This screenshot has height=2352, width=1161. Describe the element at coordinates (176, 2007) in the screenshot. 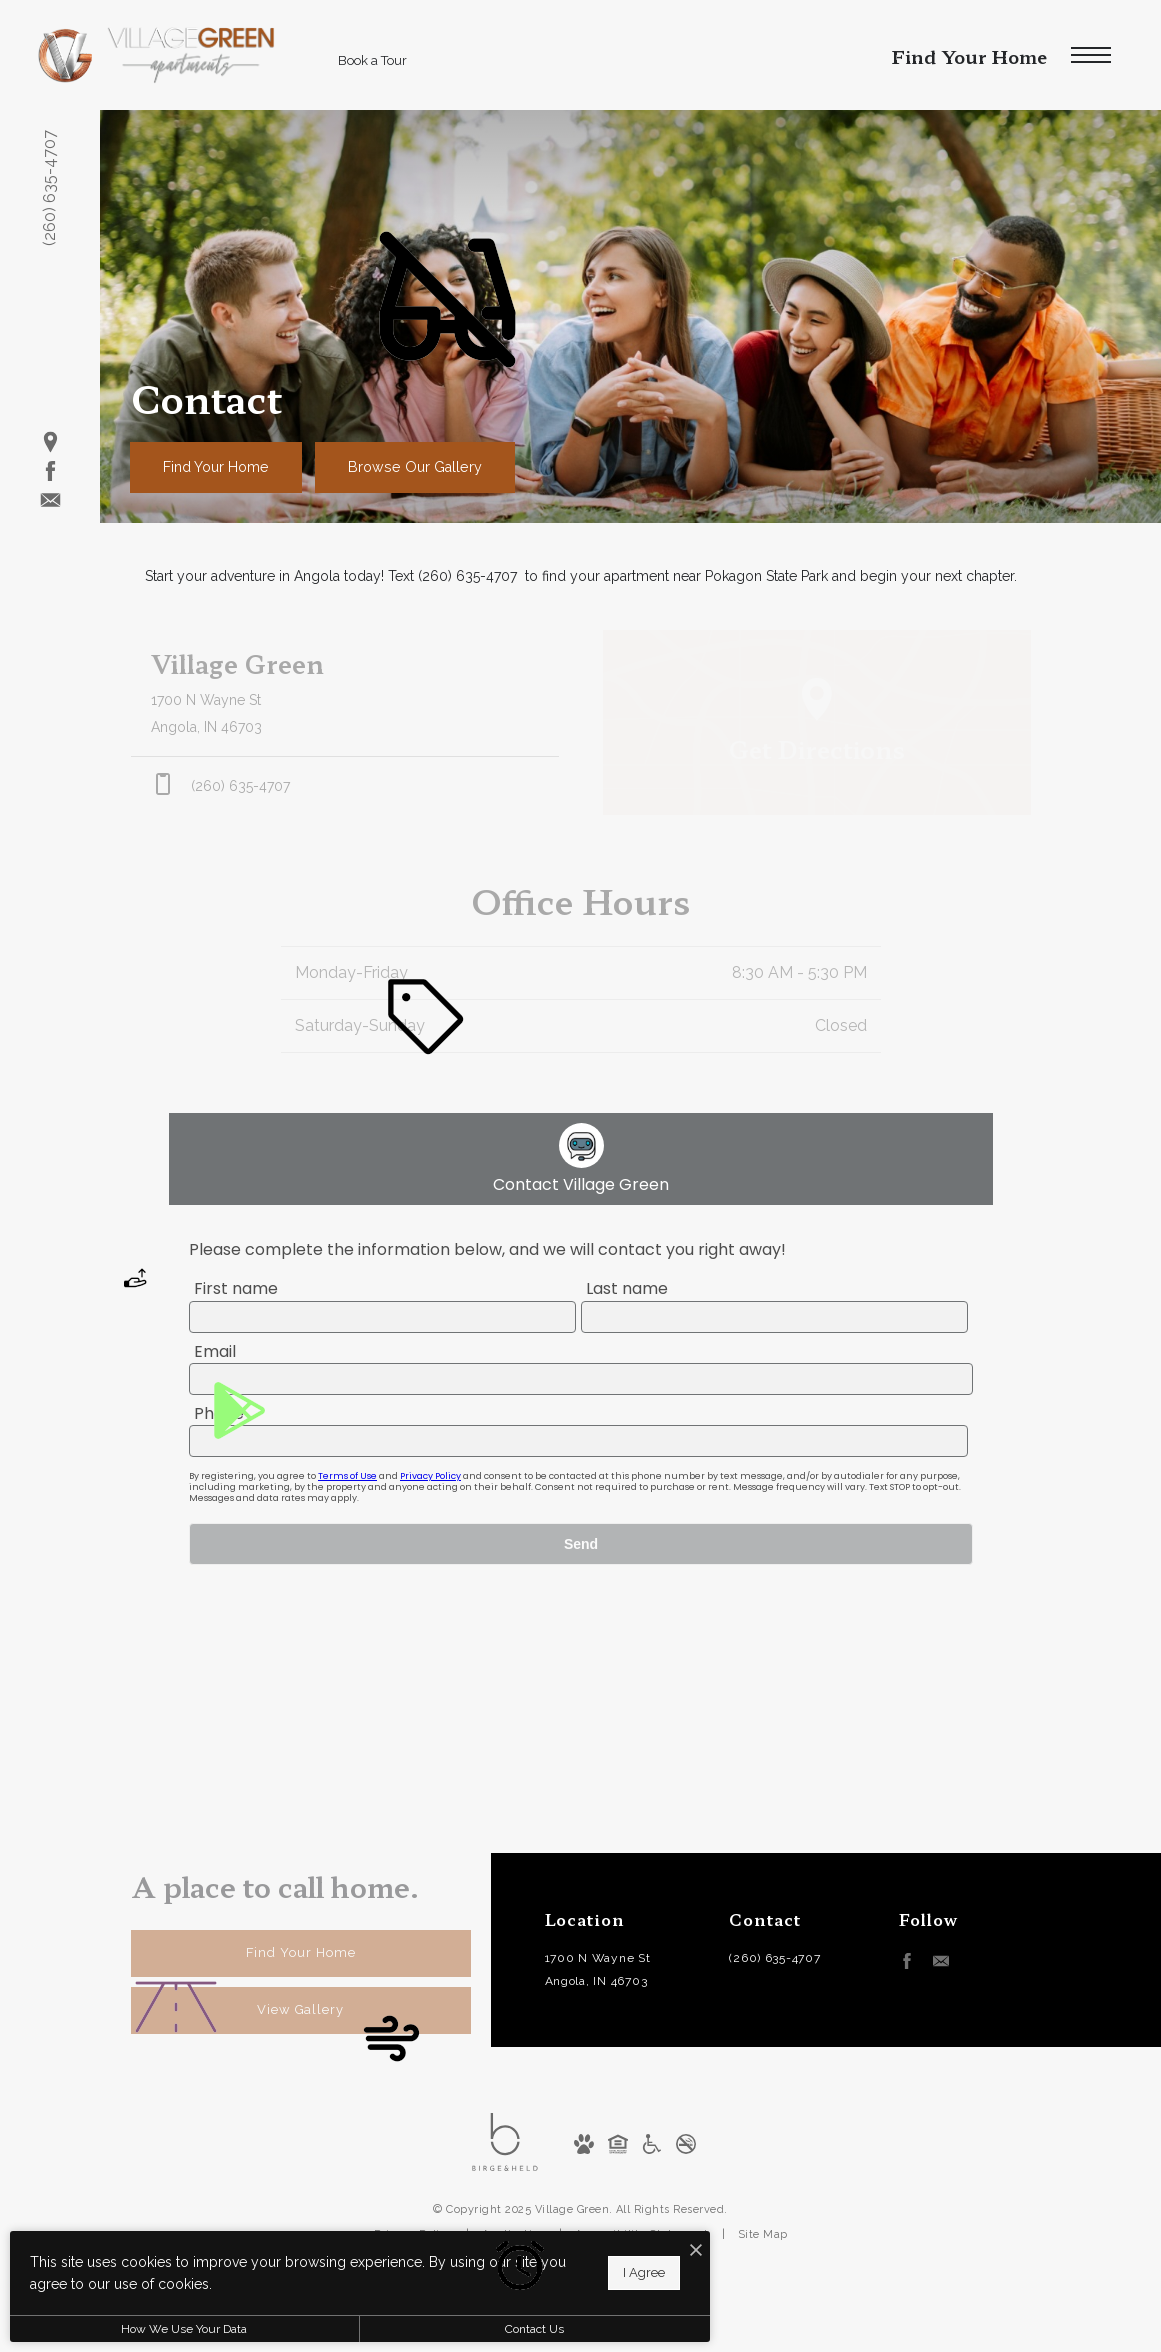

I see `view directions or navigation` at that location.